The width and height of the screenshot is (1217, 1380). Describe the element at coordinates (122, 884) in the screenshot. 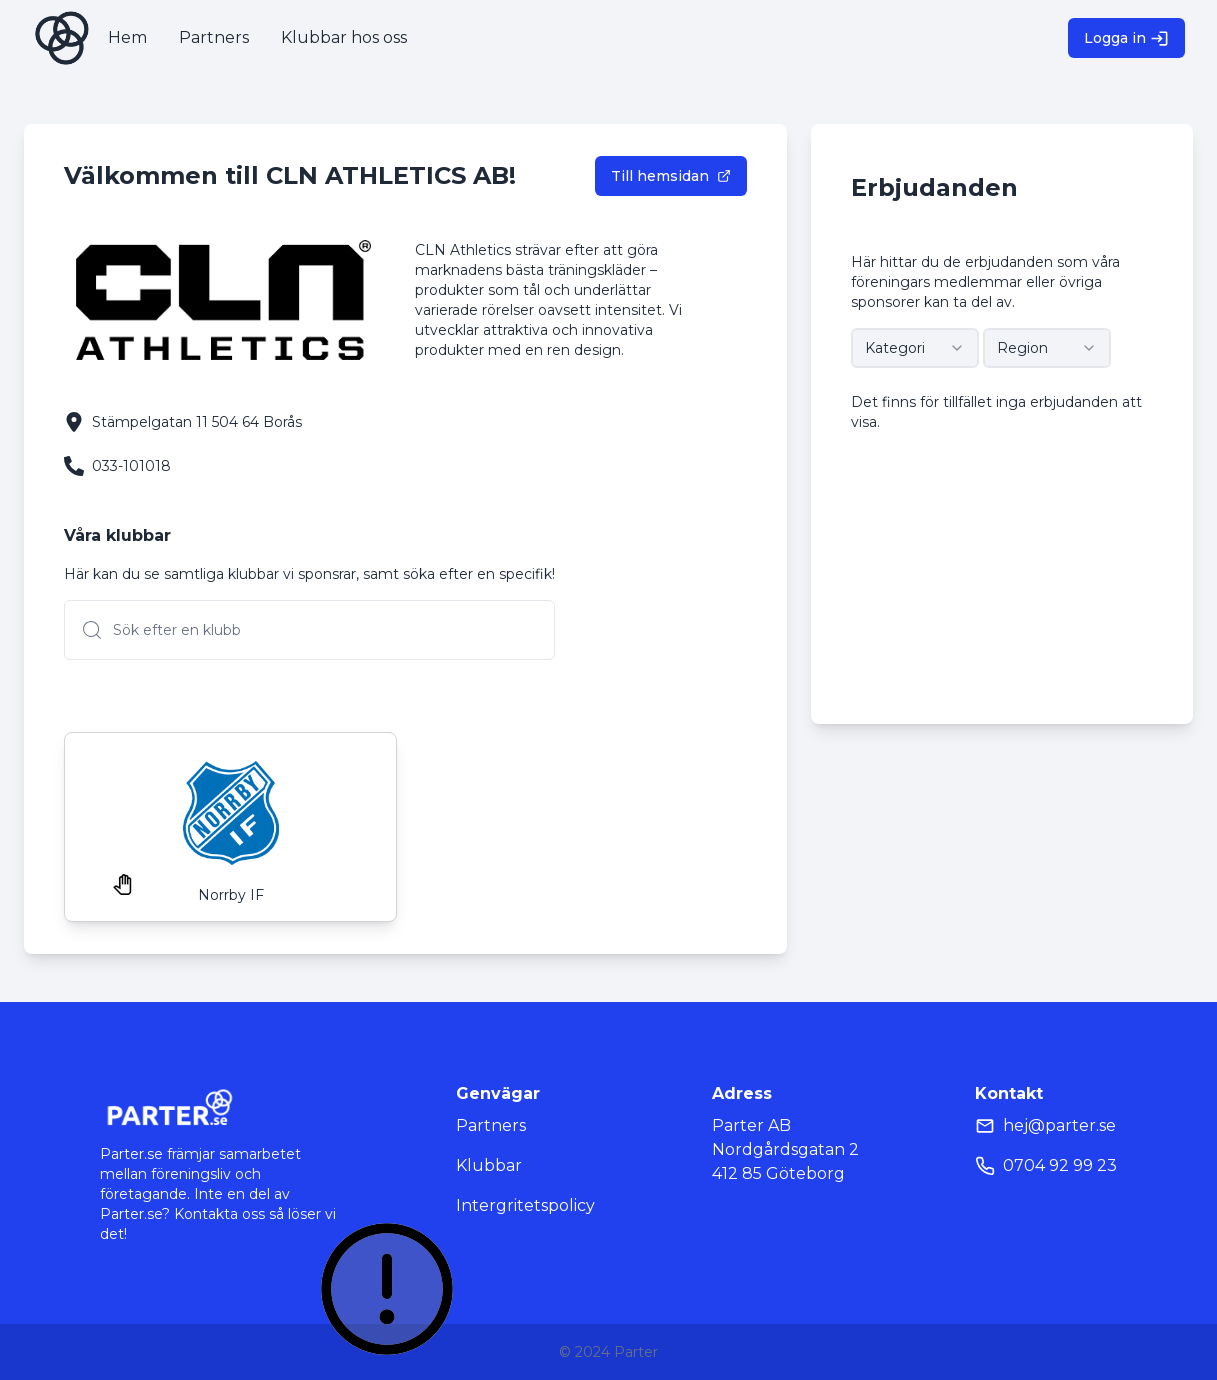

I see `stop or pause an action` at that location.